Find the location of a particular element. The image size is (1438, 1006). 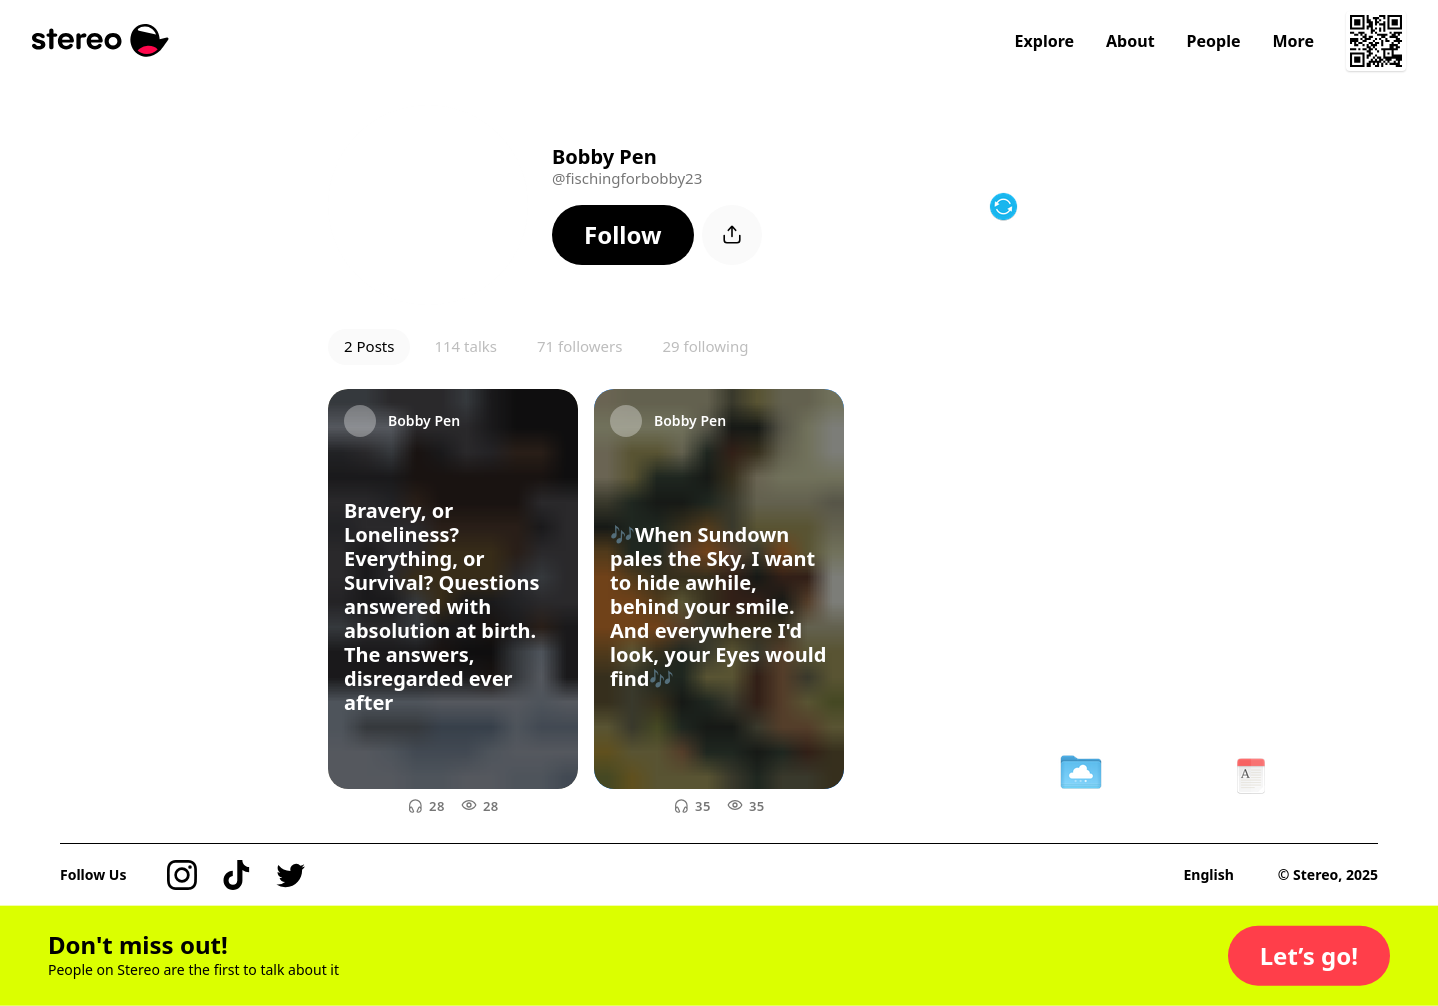

indicates file is currently syncing with Insync is located at coordinates (1003, 206).